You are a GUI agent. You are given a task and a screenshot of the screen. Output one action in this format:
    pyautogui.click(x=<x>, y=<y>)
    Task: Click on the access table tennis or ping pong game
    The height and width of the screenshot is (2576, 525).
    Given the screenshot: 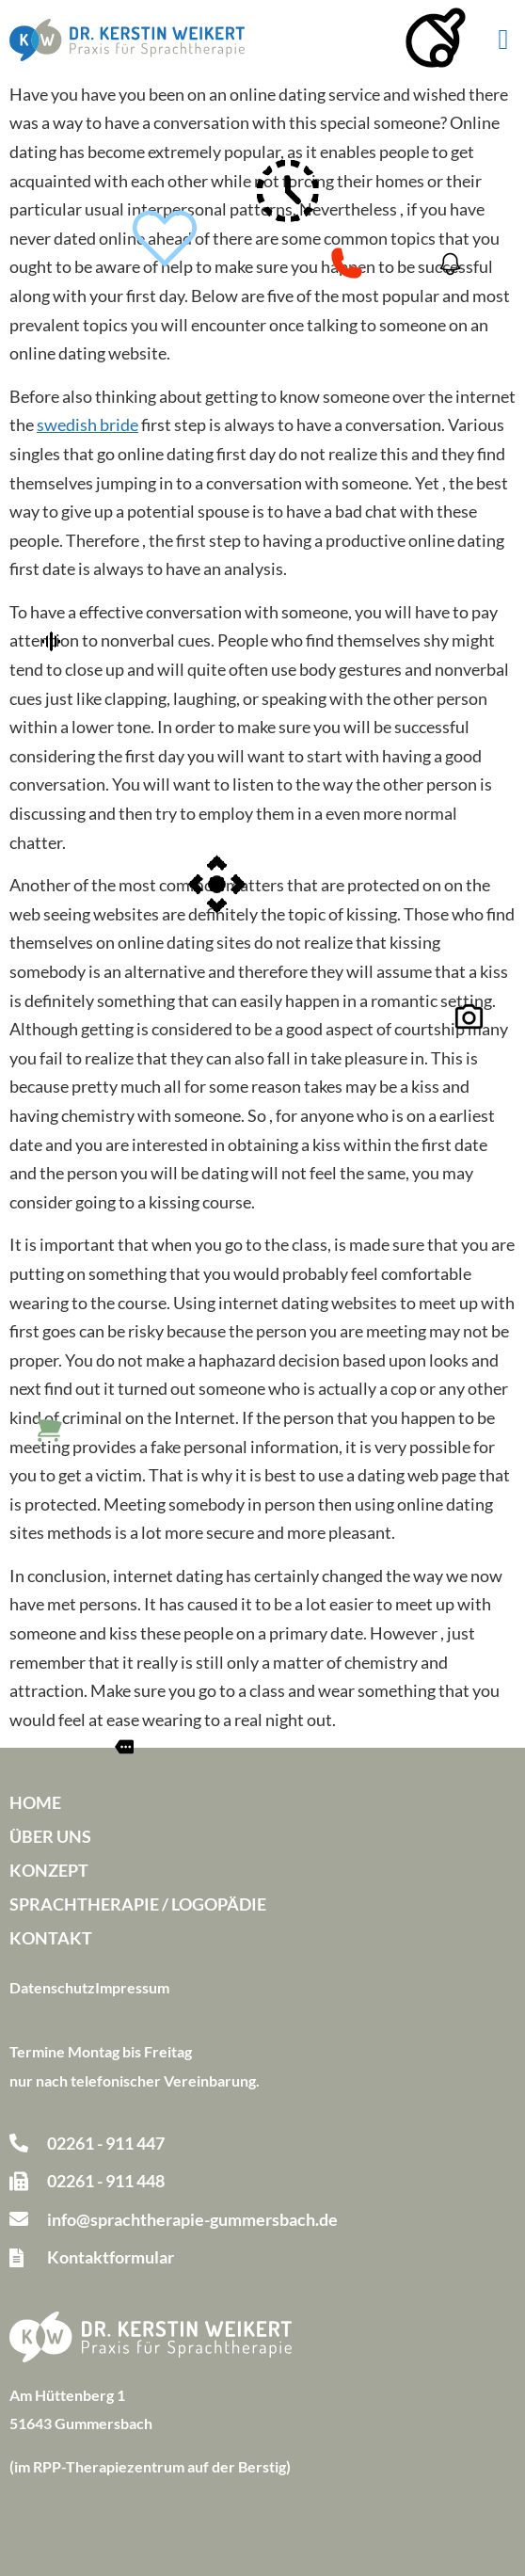 What is the action you would take?
    pyautogui.click(x=436, y=38)
    